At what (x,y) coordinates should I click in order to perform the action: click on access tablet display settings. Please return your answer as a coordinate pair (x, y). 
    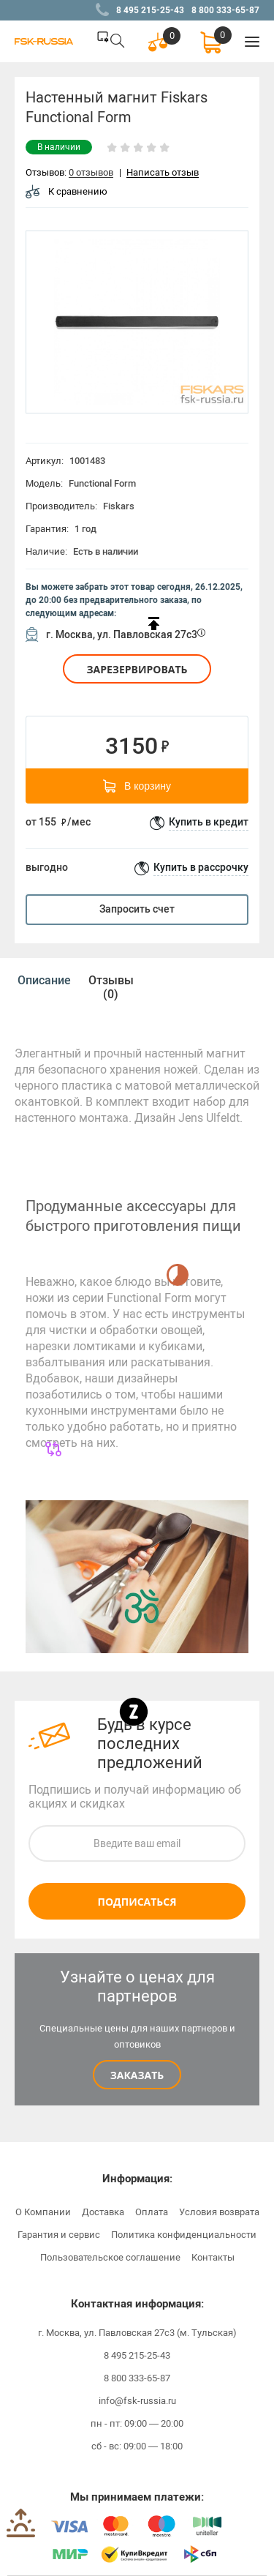
    Looking at the image, I should click on (102, 36).